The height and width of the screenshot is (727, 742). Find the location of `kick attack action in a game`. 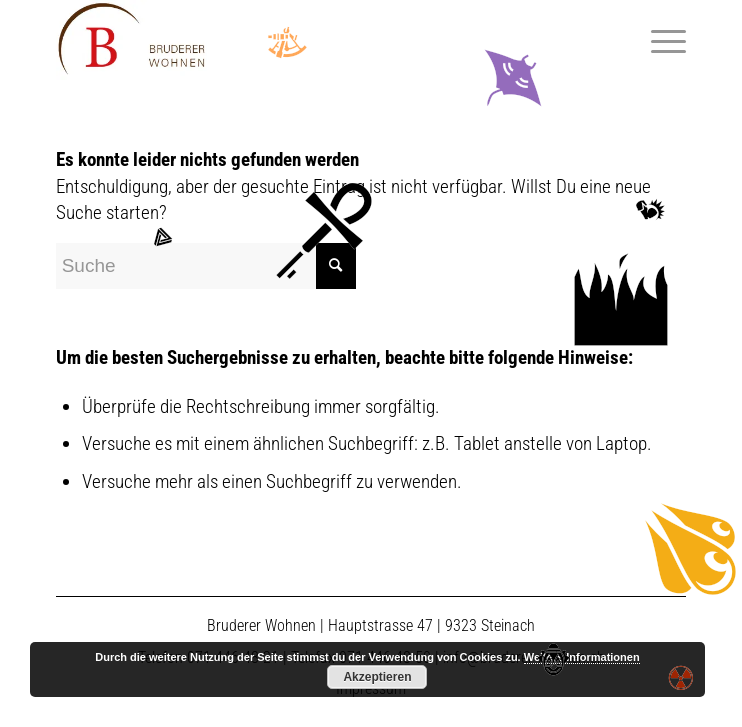

kick attack action in a game is located at coordinates (650, 209).